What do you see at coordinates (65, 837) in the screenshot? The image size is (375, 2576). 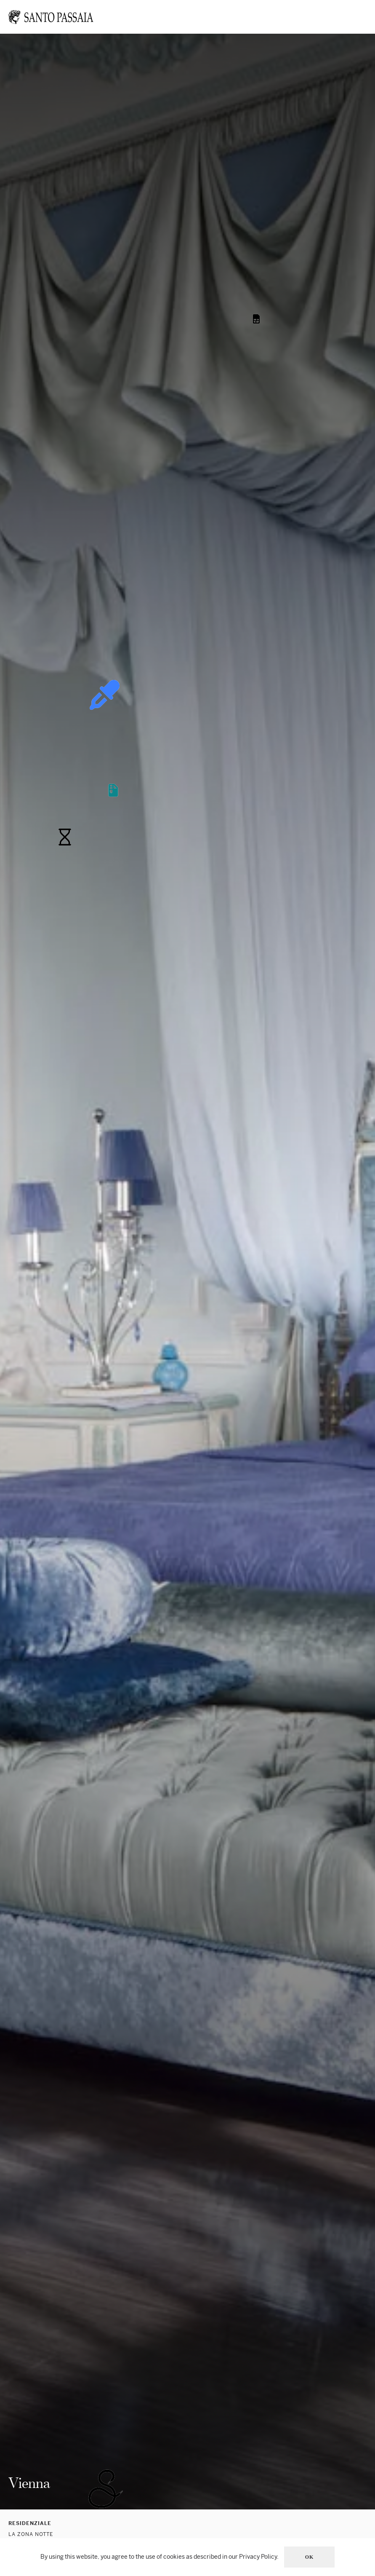 I see `indicates loading or processing in progress` at bounding box center [65, 837].